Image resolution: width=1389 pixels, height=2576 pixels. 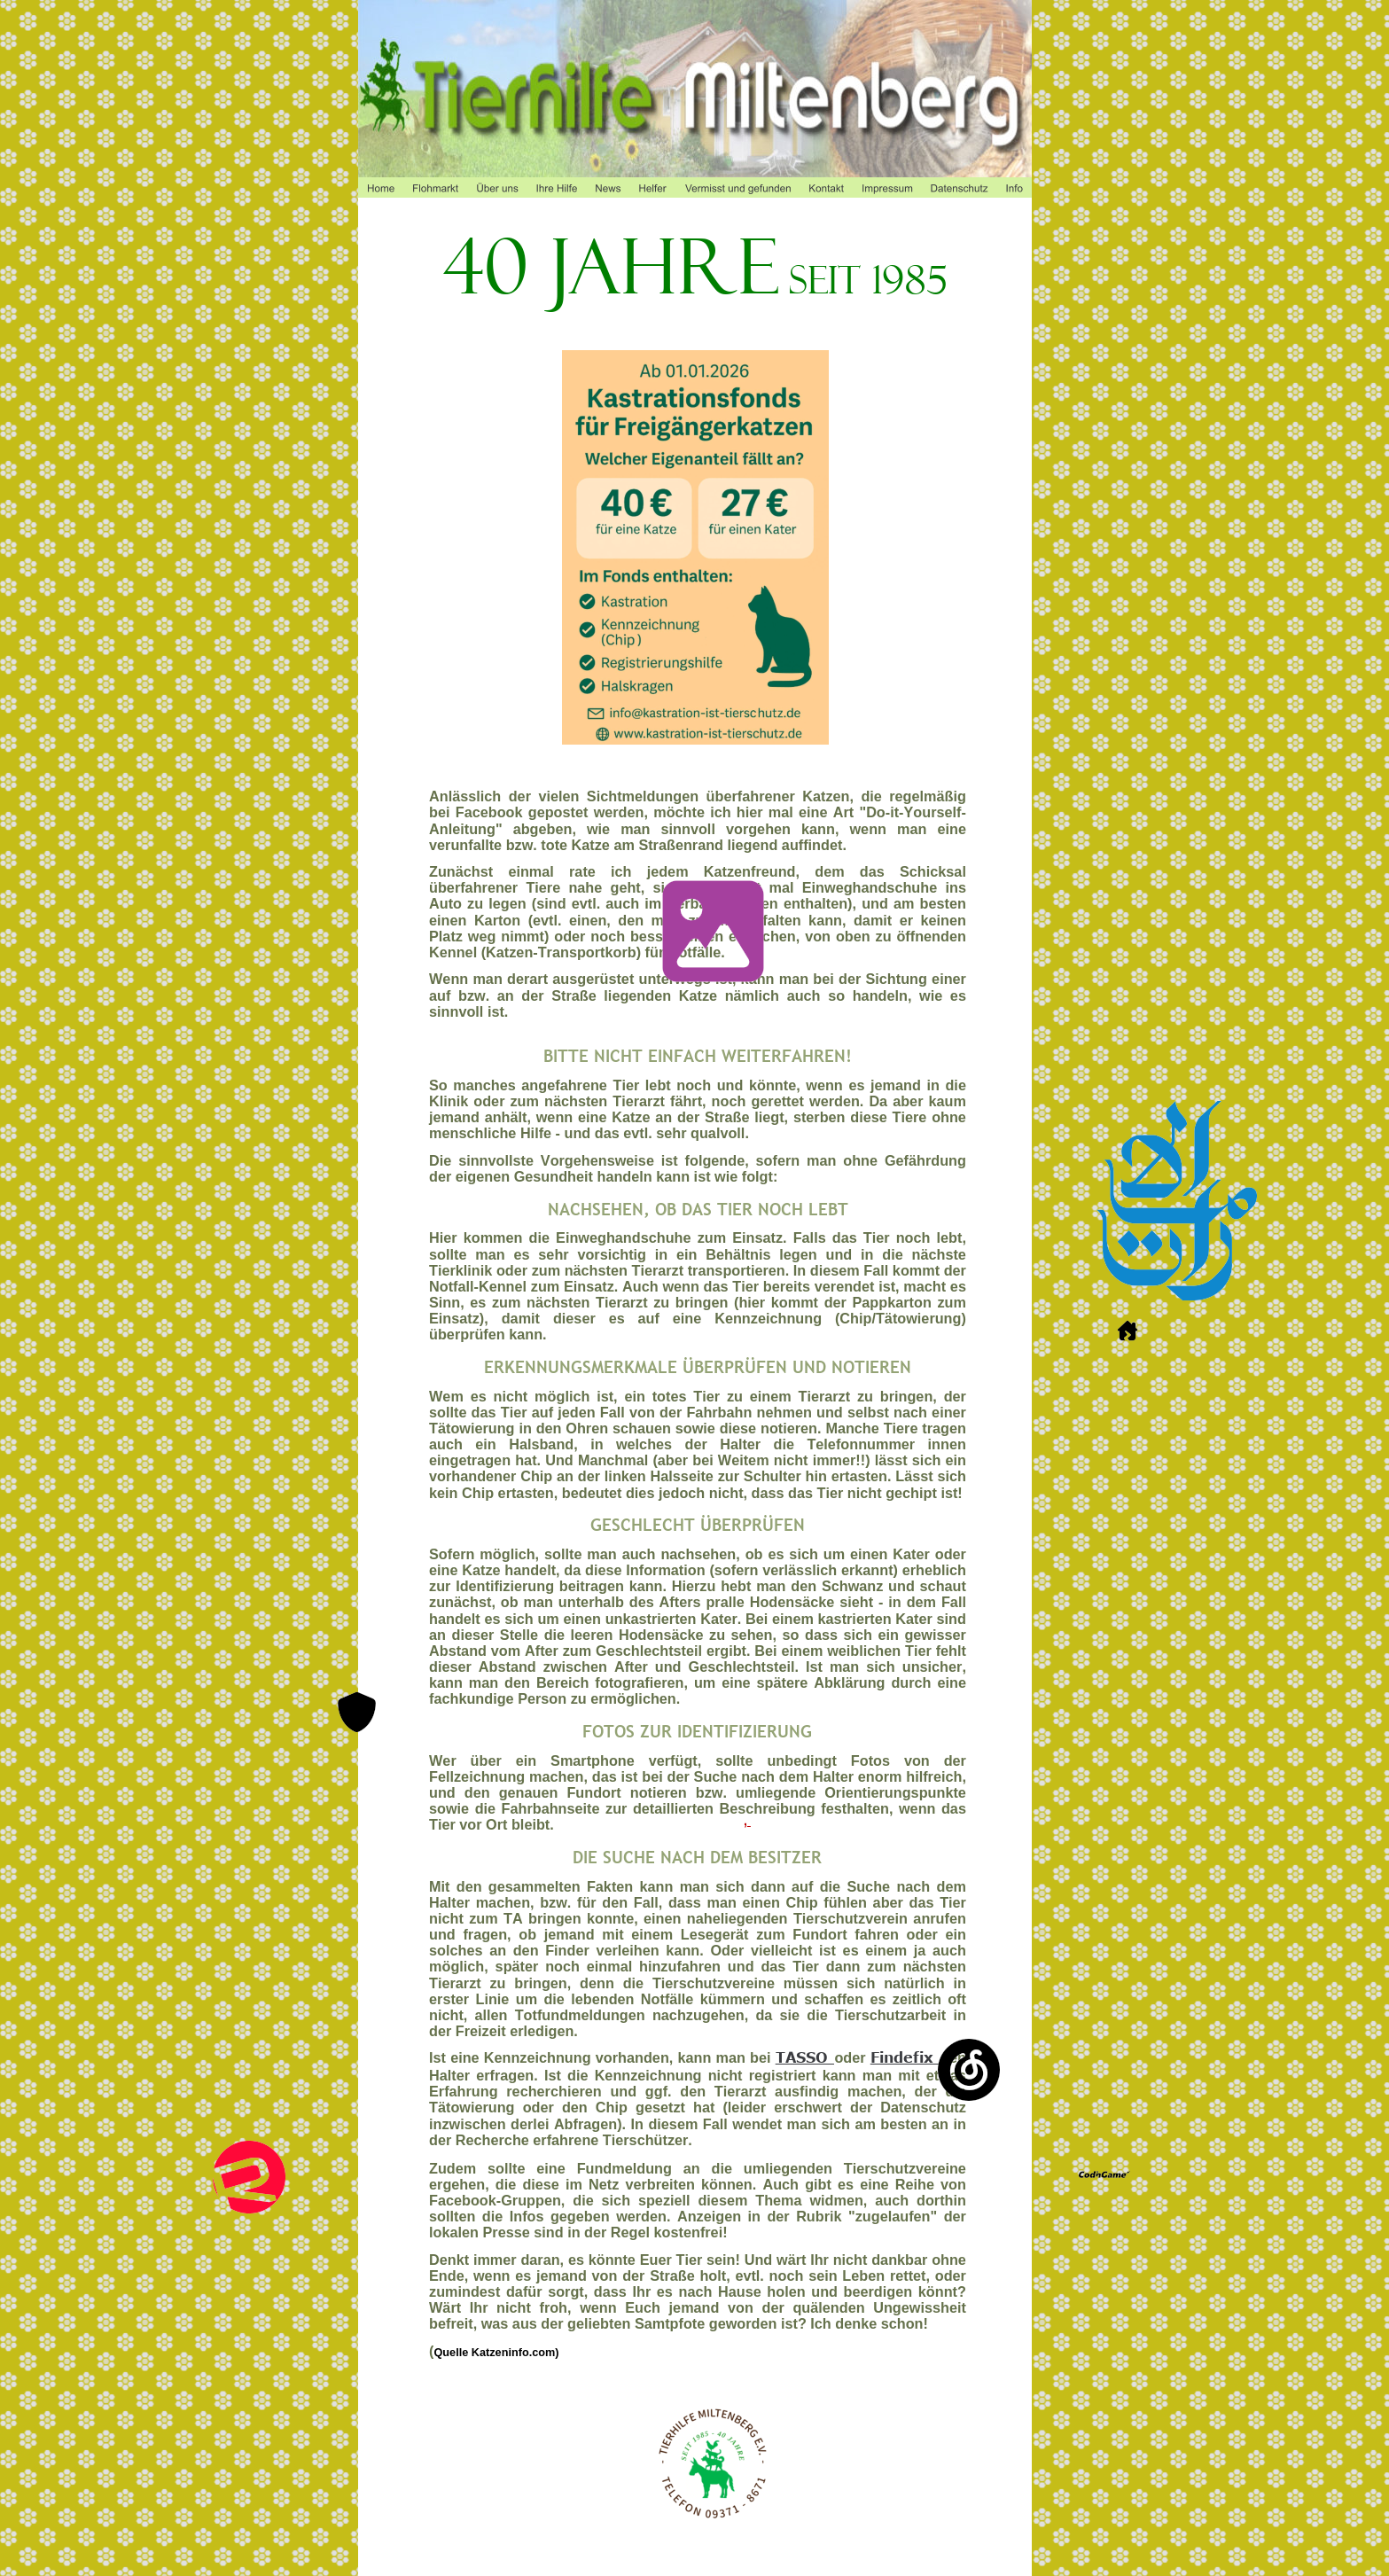 What do you see at coordinates (1128, 1331) in the screenshot?
I see `indicates property damage or structural issues` at bounding box center [1128, 1331].